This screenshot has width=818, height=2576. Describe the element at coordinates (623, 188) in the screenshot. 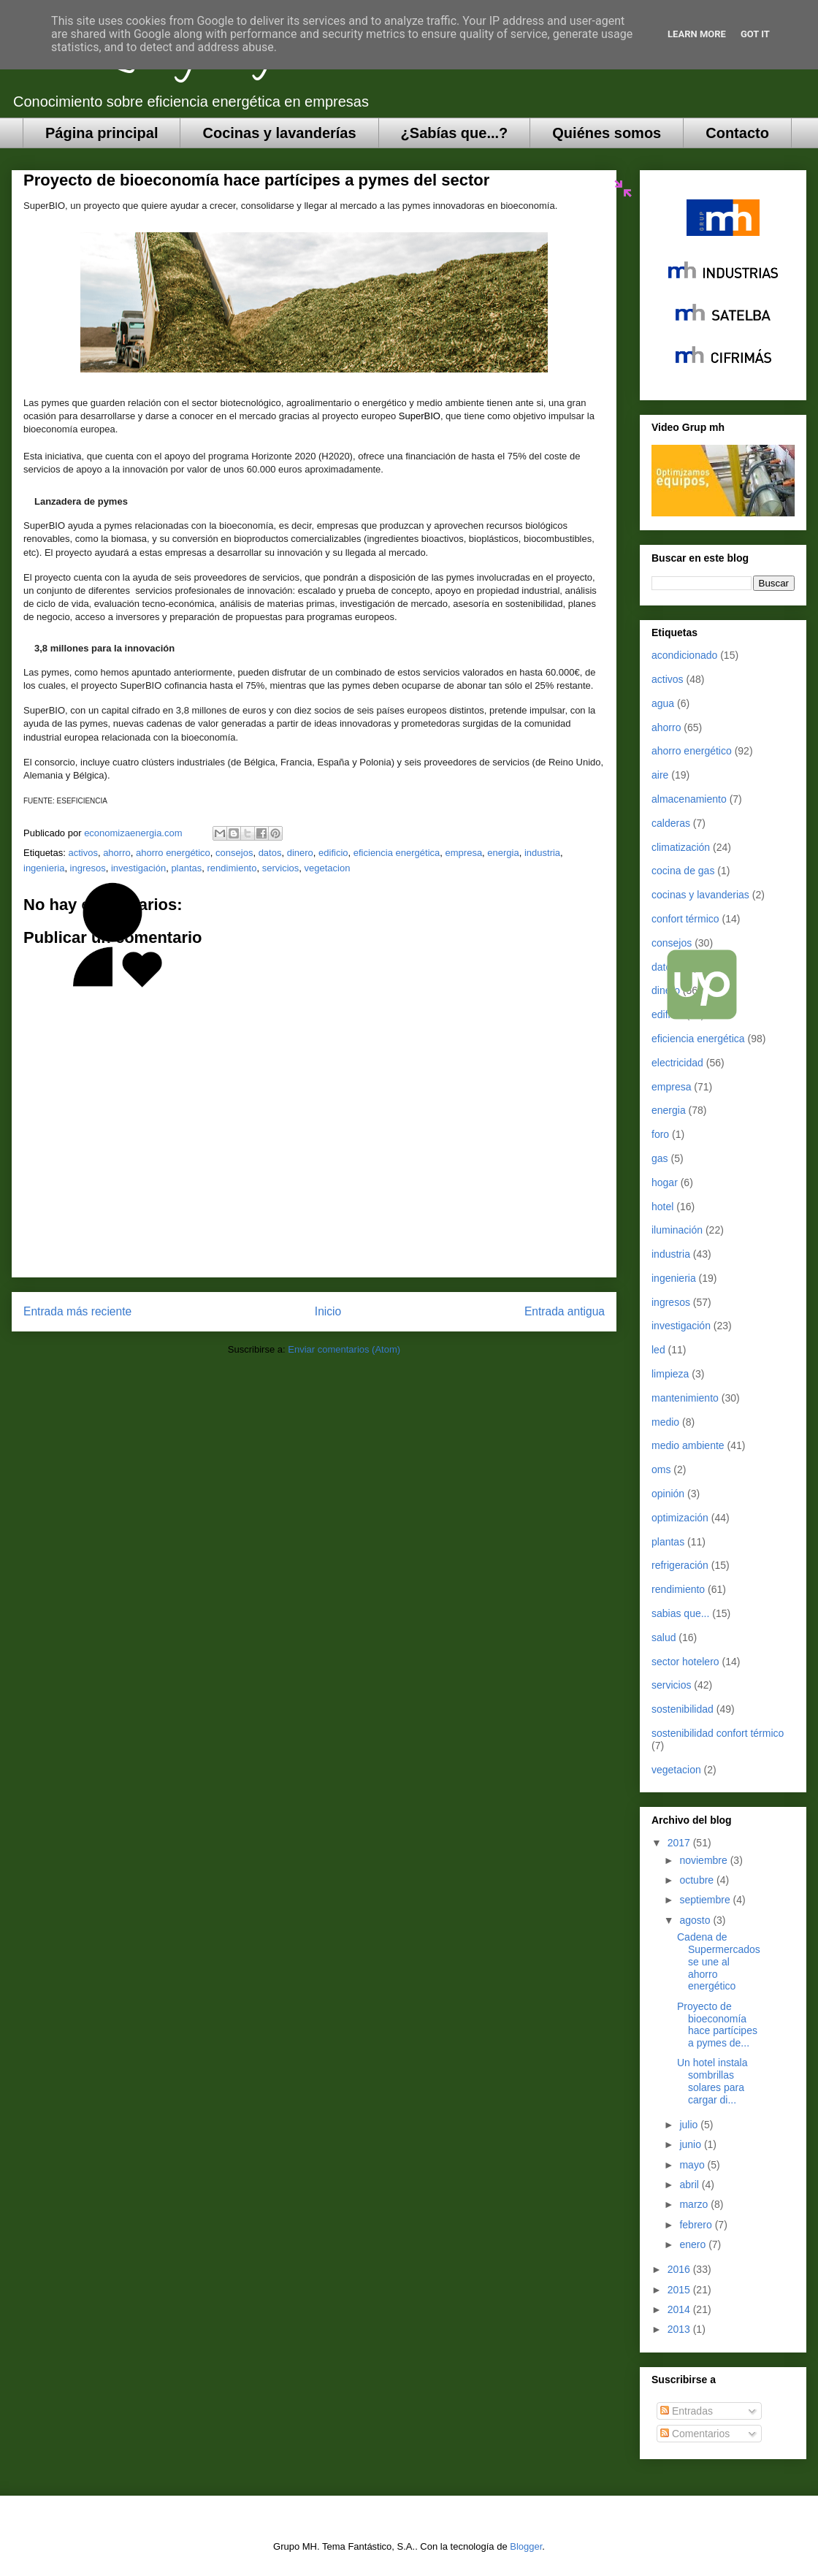

I see `collapse or minimize an expanded view` at that location.